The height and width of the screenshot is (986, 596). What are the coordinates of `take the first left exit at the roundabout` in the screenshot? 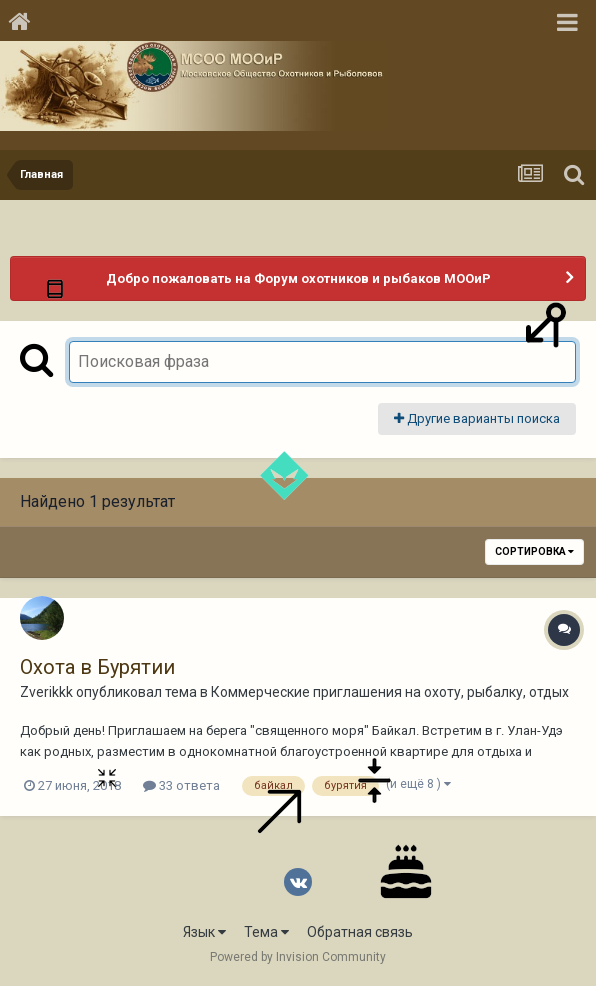 It's located at (546, 325).